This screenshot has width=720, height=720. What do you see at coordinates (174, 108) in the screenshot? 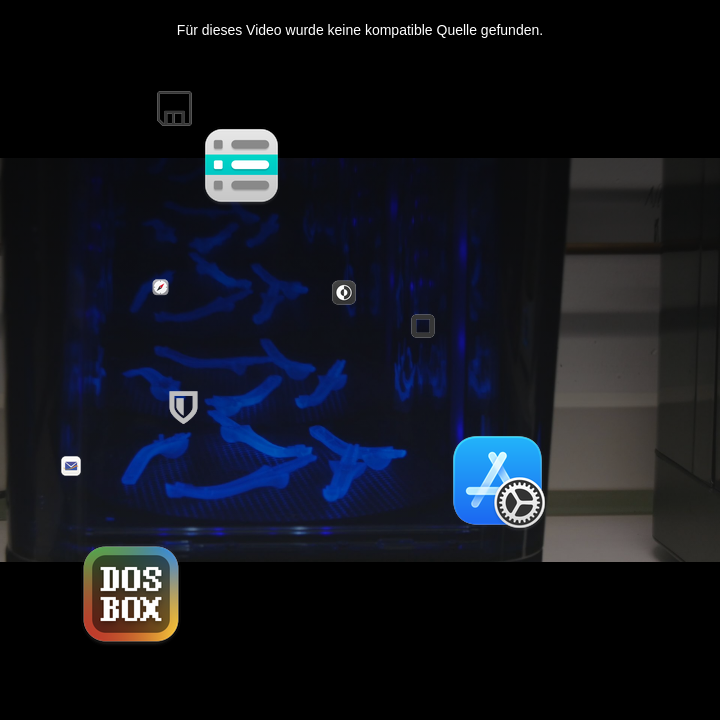
I see `save current file or document` at bounding box center [174, 108].